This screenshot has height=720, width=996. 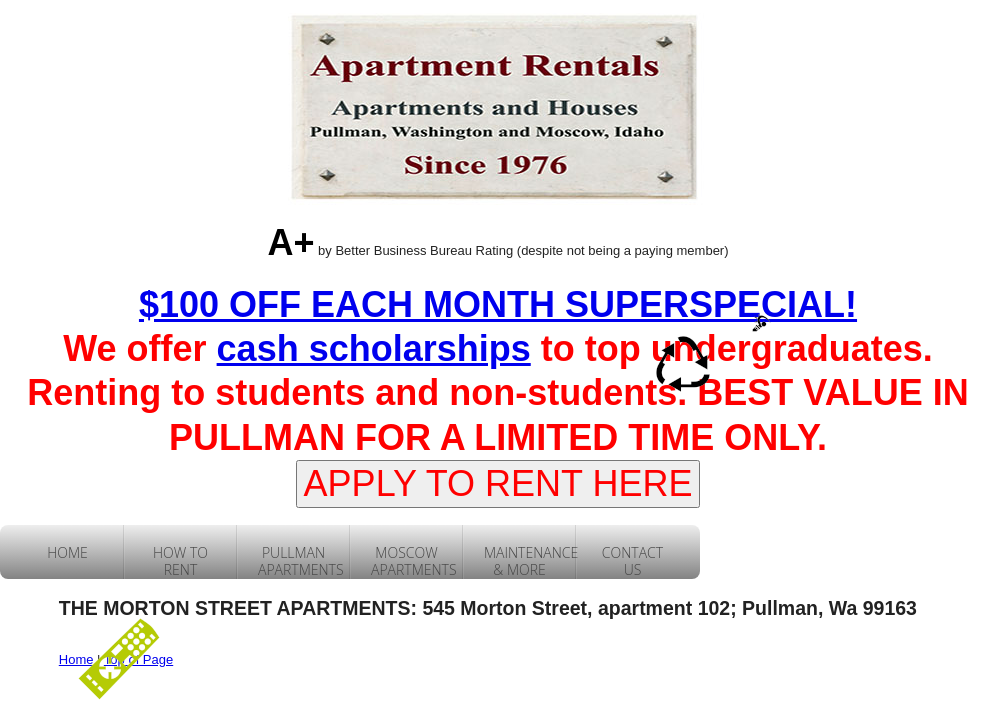 I want to click on access remote control features, so click(x=119, y=658).